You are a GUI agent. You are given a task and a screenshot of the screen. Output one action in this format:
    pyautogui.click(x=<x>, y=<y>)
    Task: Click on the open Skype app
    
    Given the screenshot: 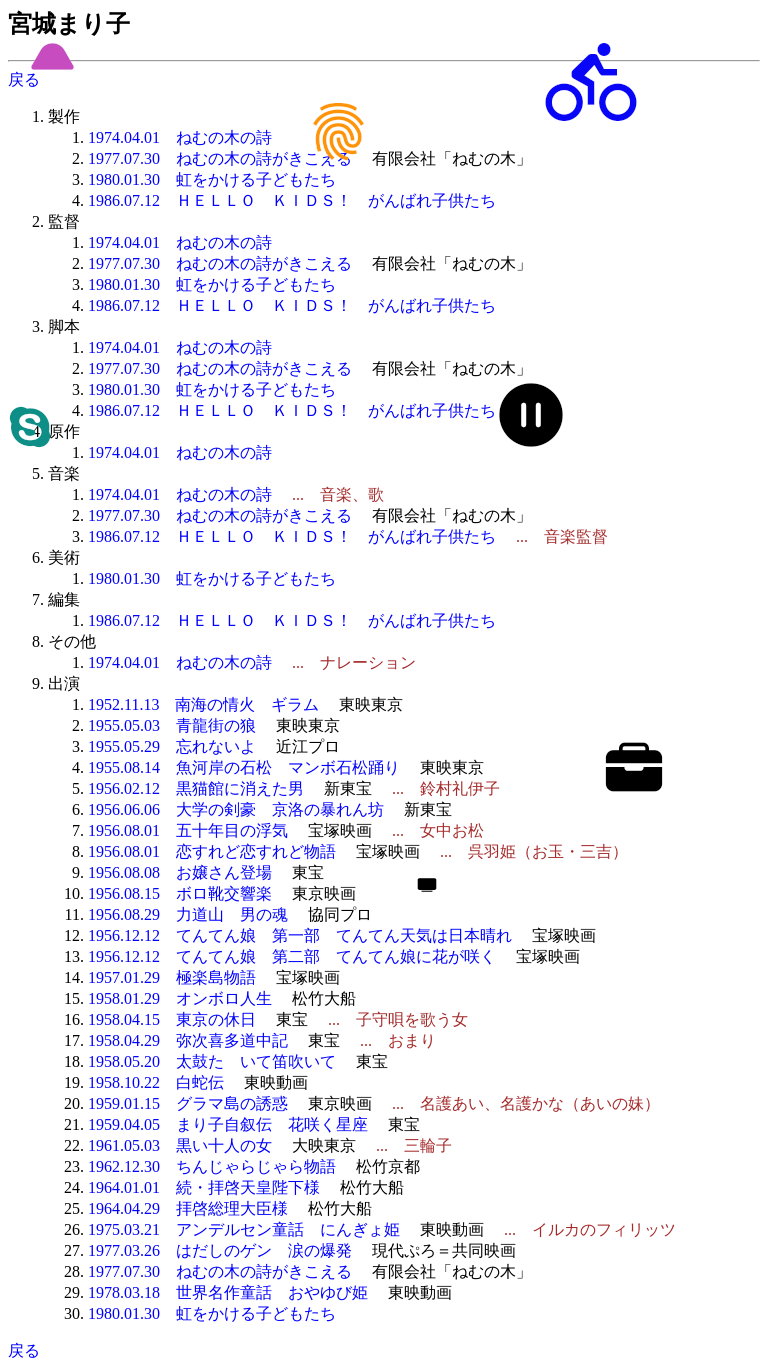 What is the action you would take?
    pyautogui.click(x=30, y=427)
    